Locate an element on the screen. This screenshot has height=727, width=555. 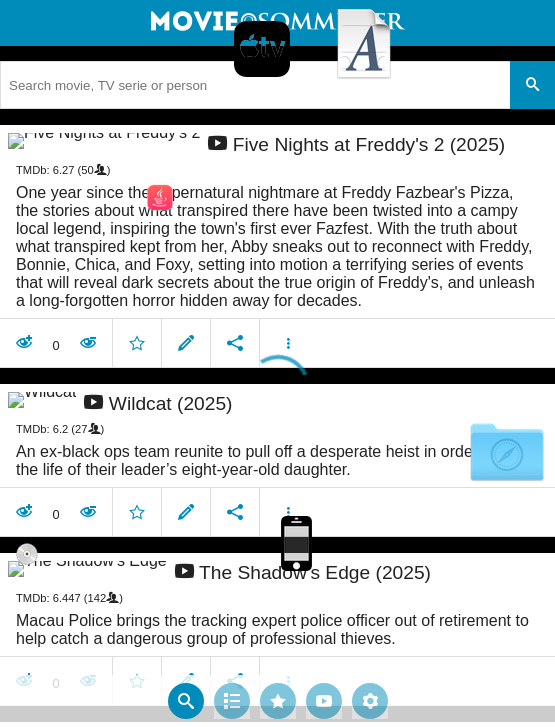
access your local web server files is located at coordinates (507, 452).